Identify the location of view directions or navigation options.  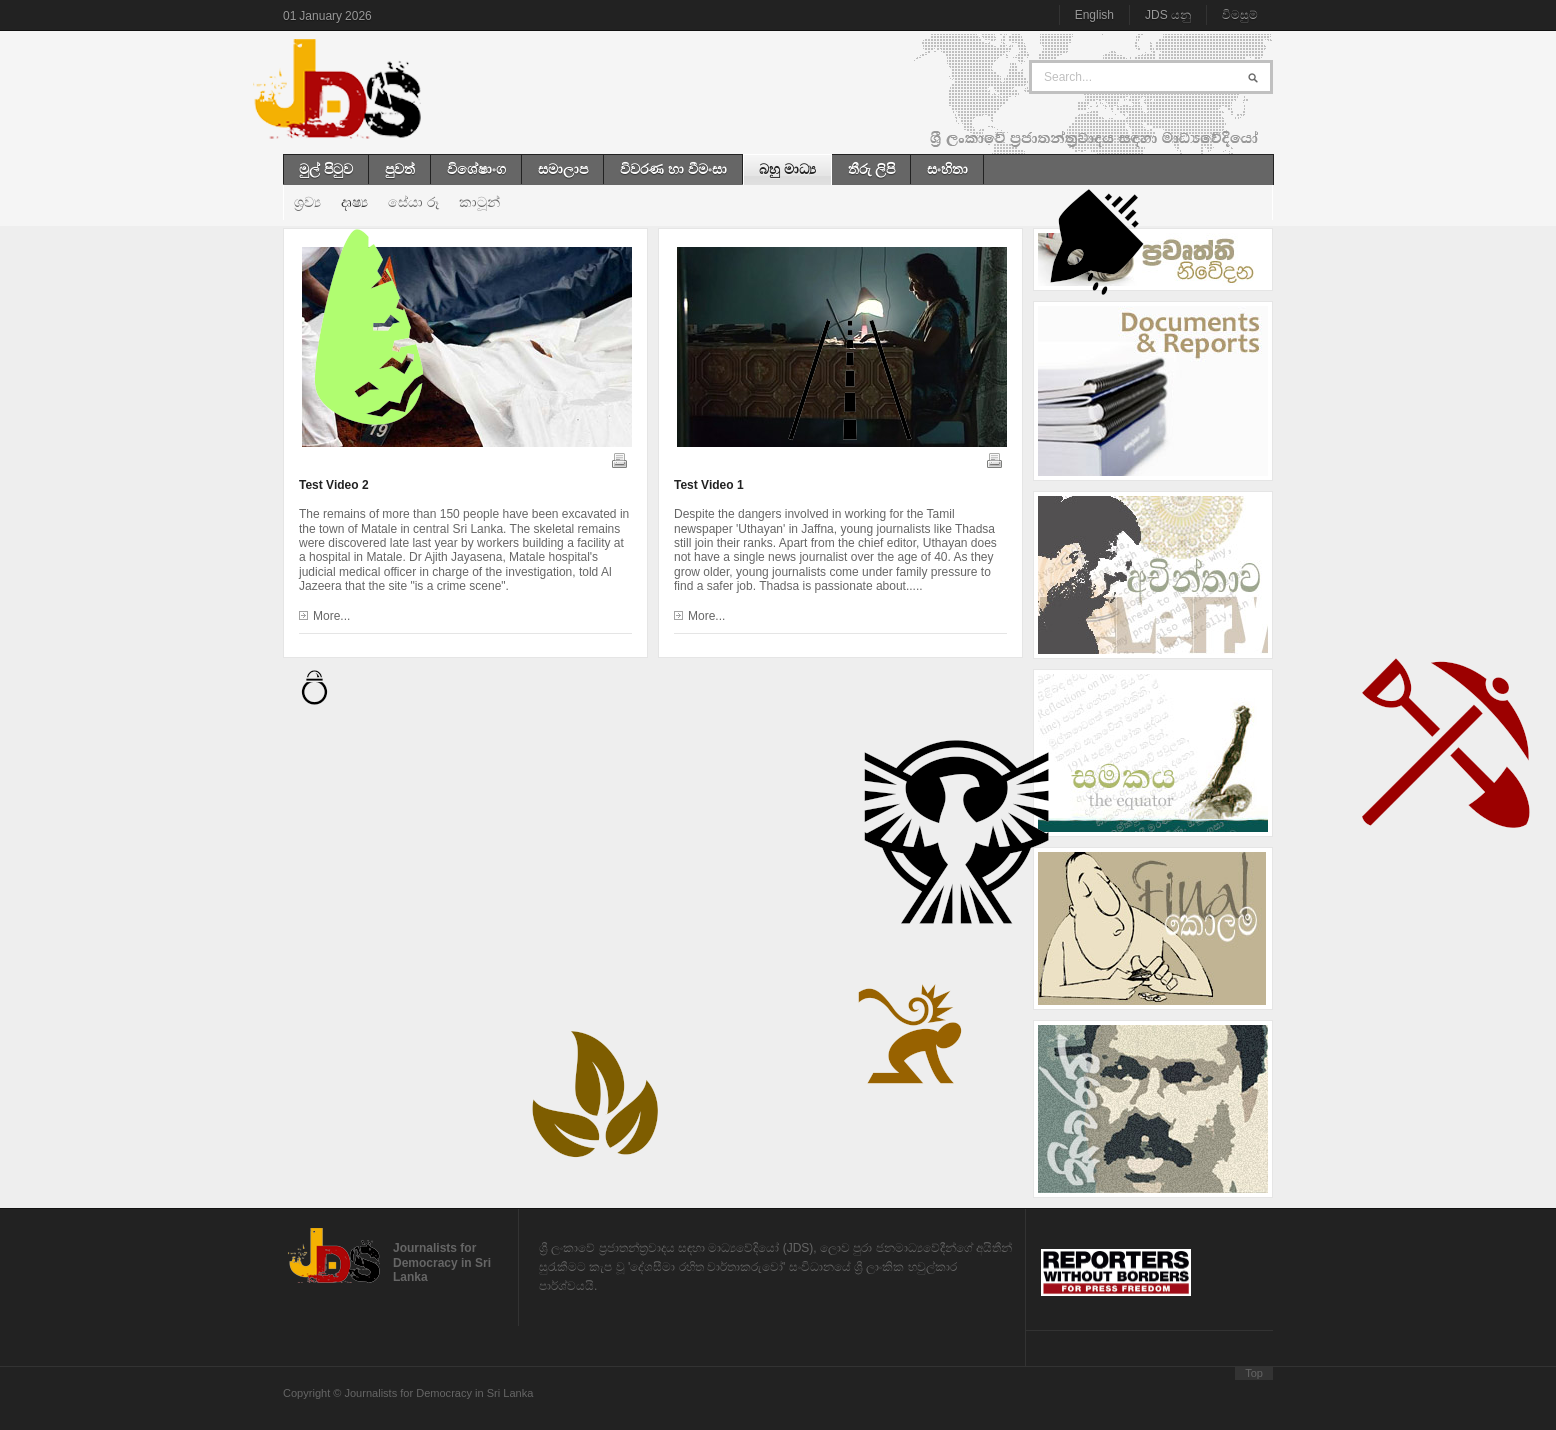
(850, 380).